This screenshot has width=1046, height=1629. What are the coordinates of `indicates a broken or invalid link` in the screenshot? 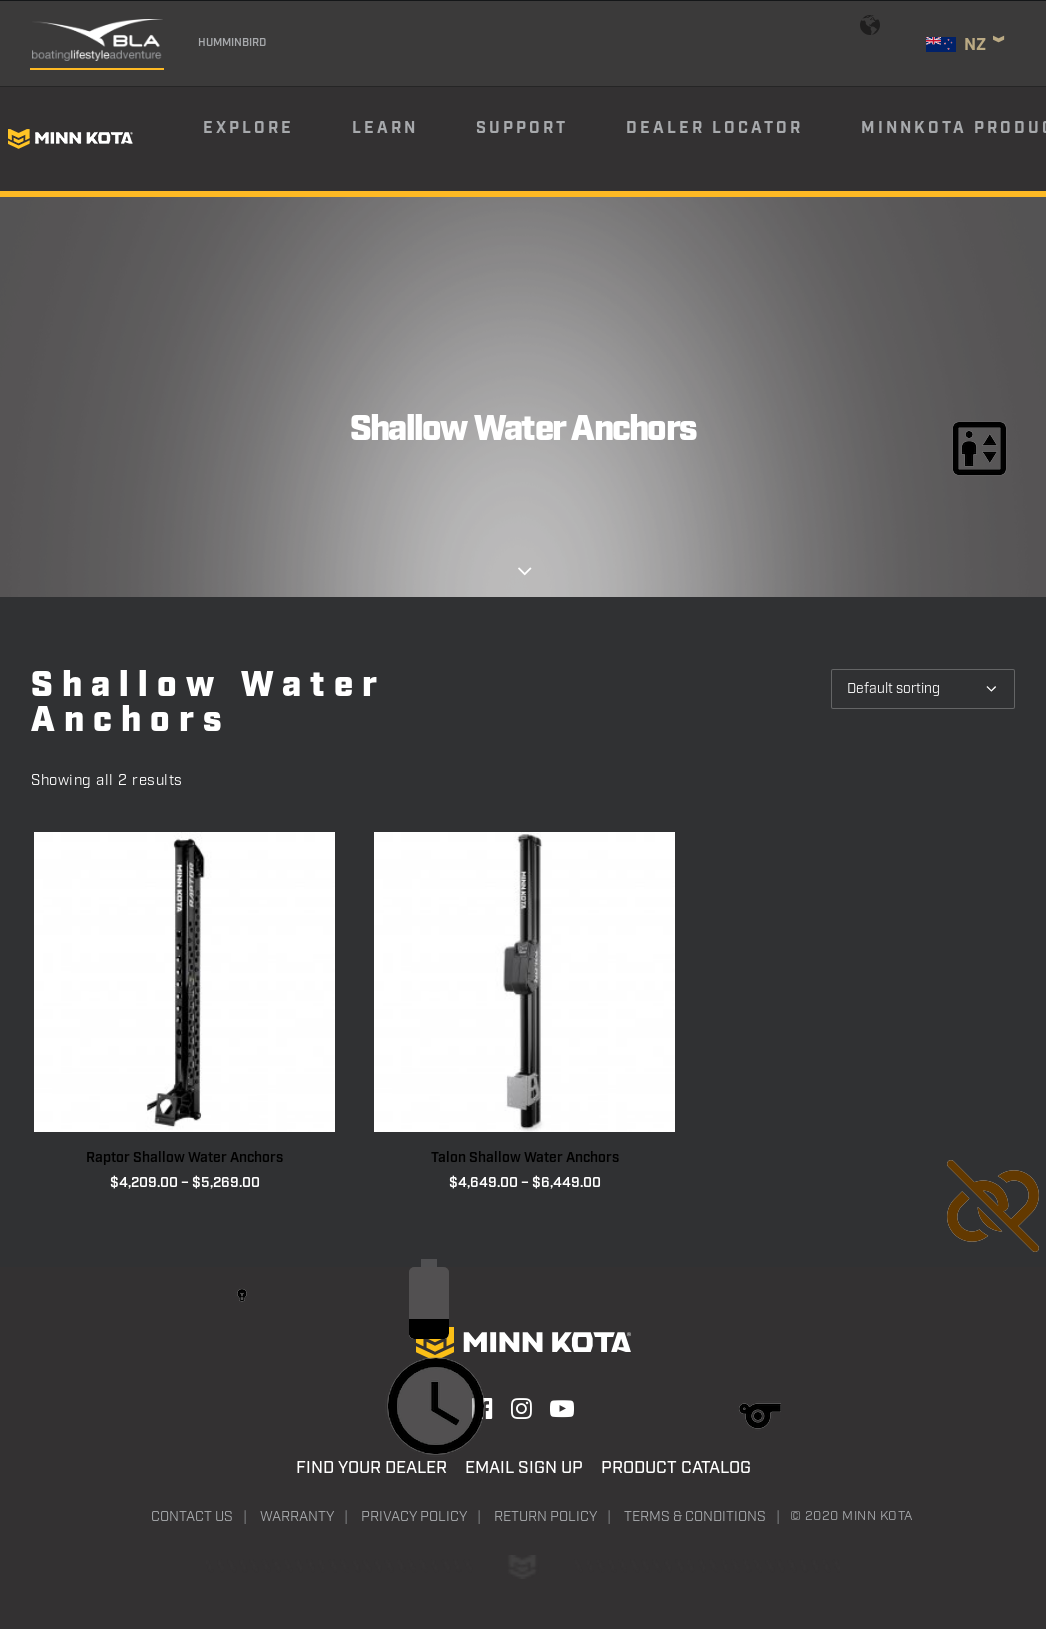 It's located at (993, 1206).